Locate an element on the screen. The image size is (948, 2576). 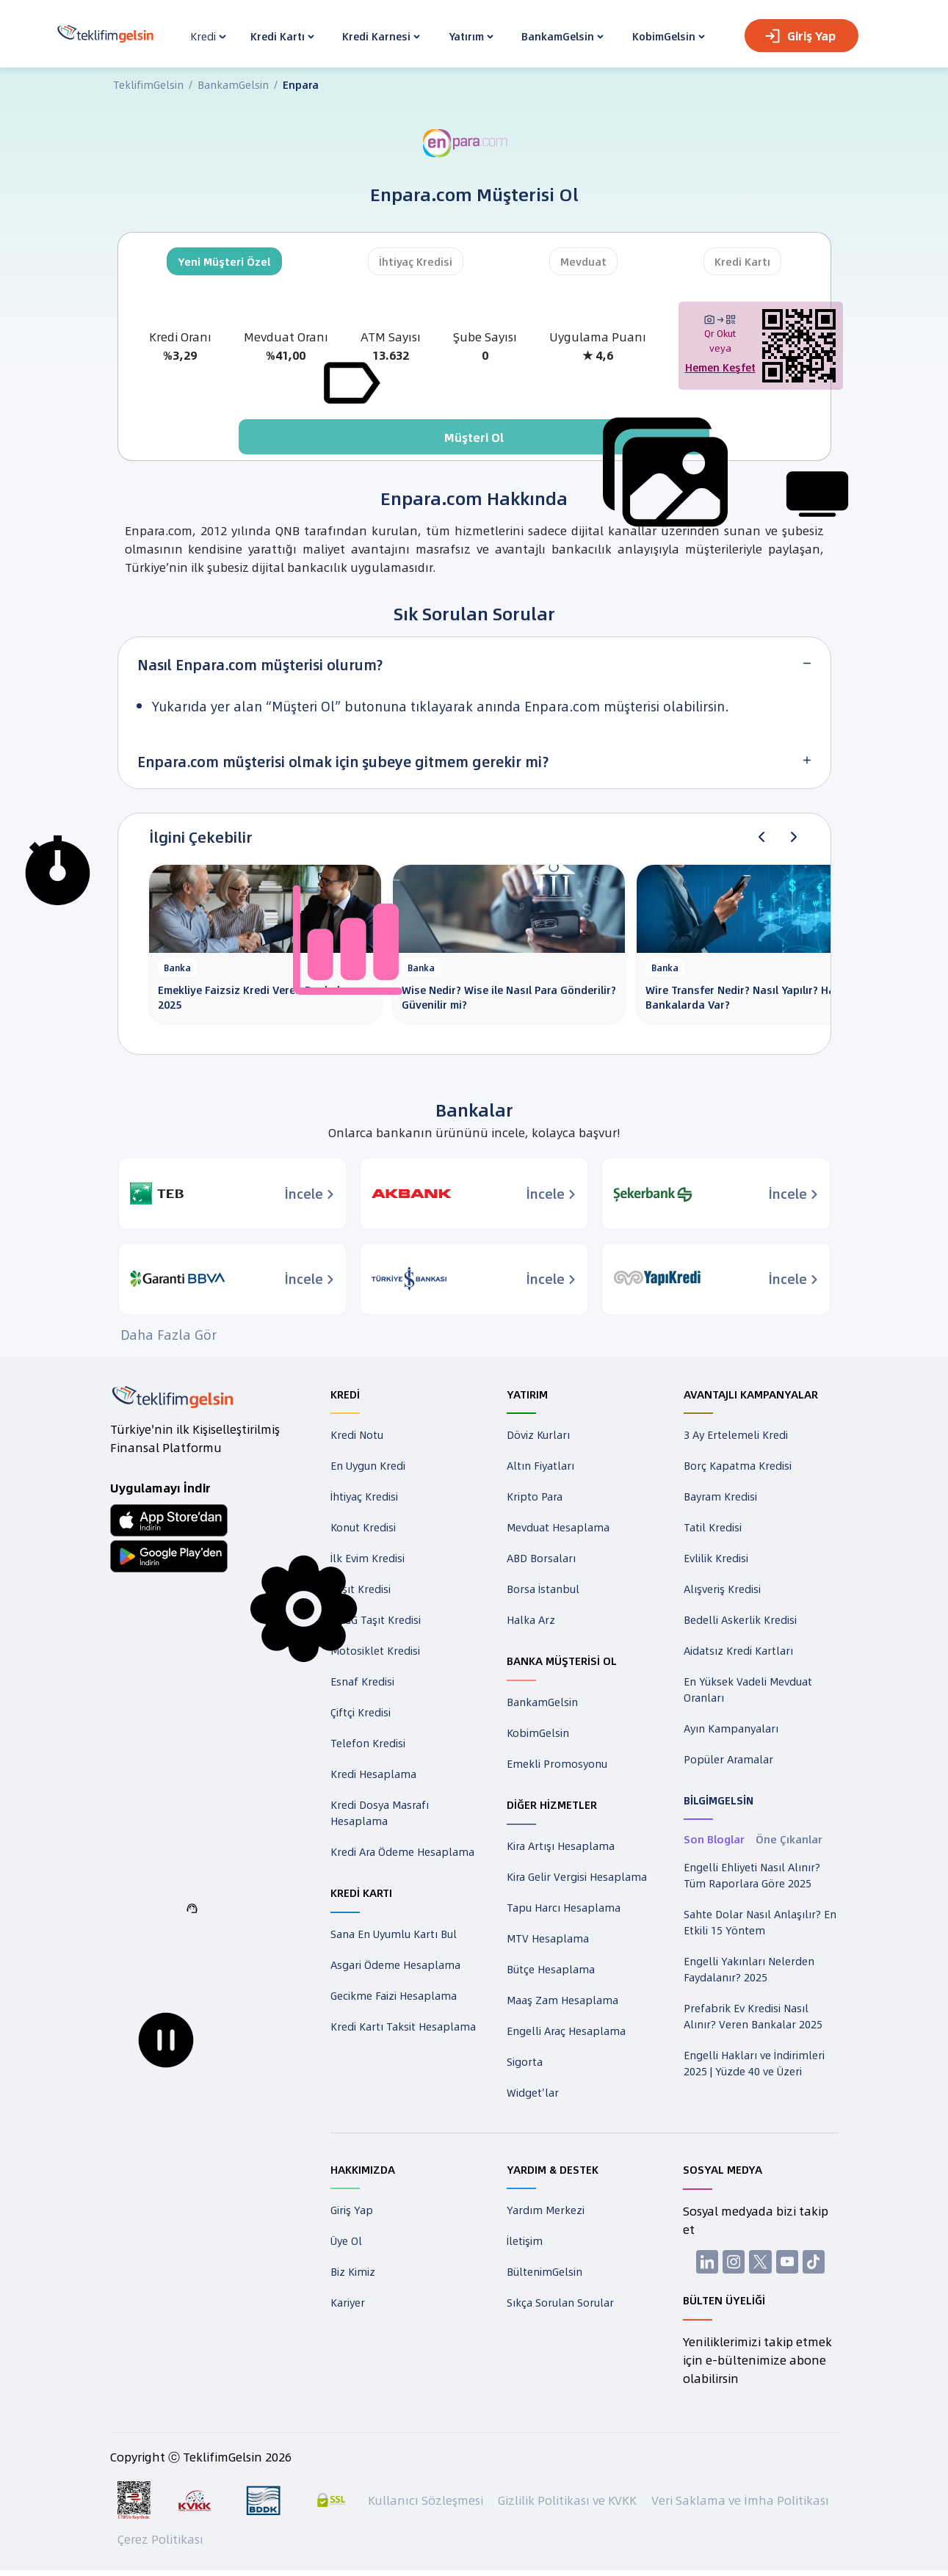
view analytics or statistics is located at coordinates (347, 940).